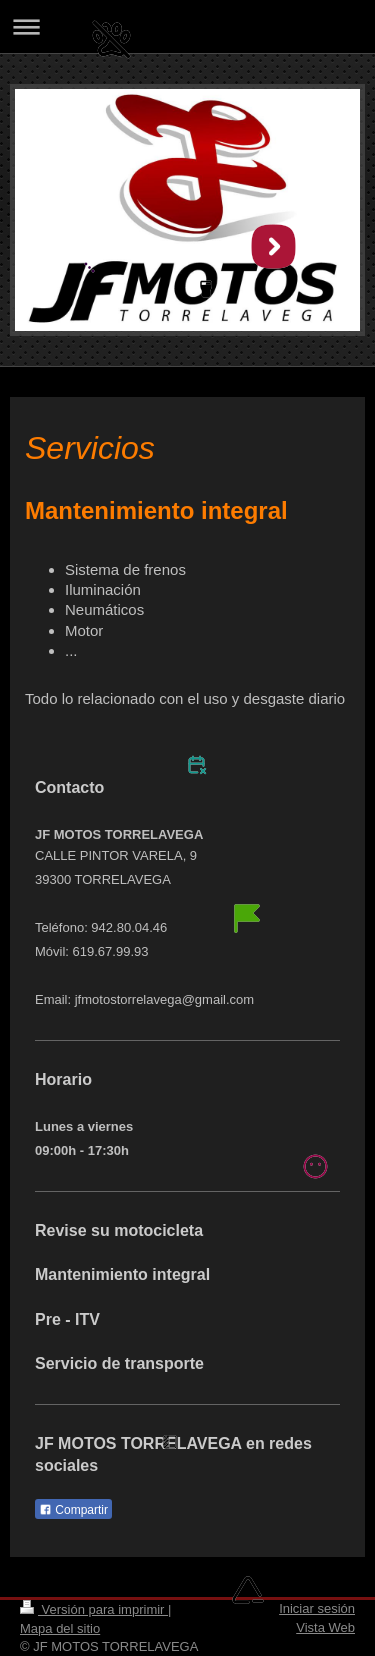 This screenshot has width=375, height=1656. I want to click on view nearby bars or pubs, so click(206, 289).